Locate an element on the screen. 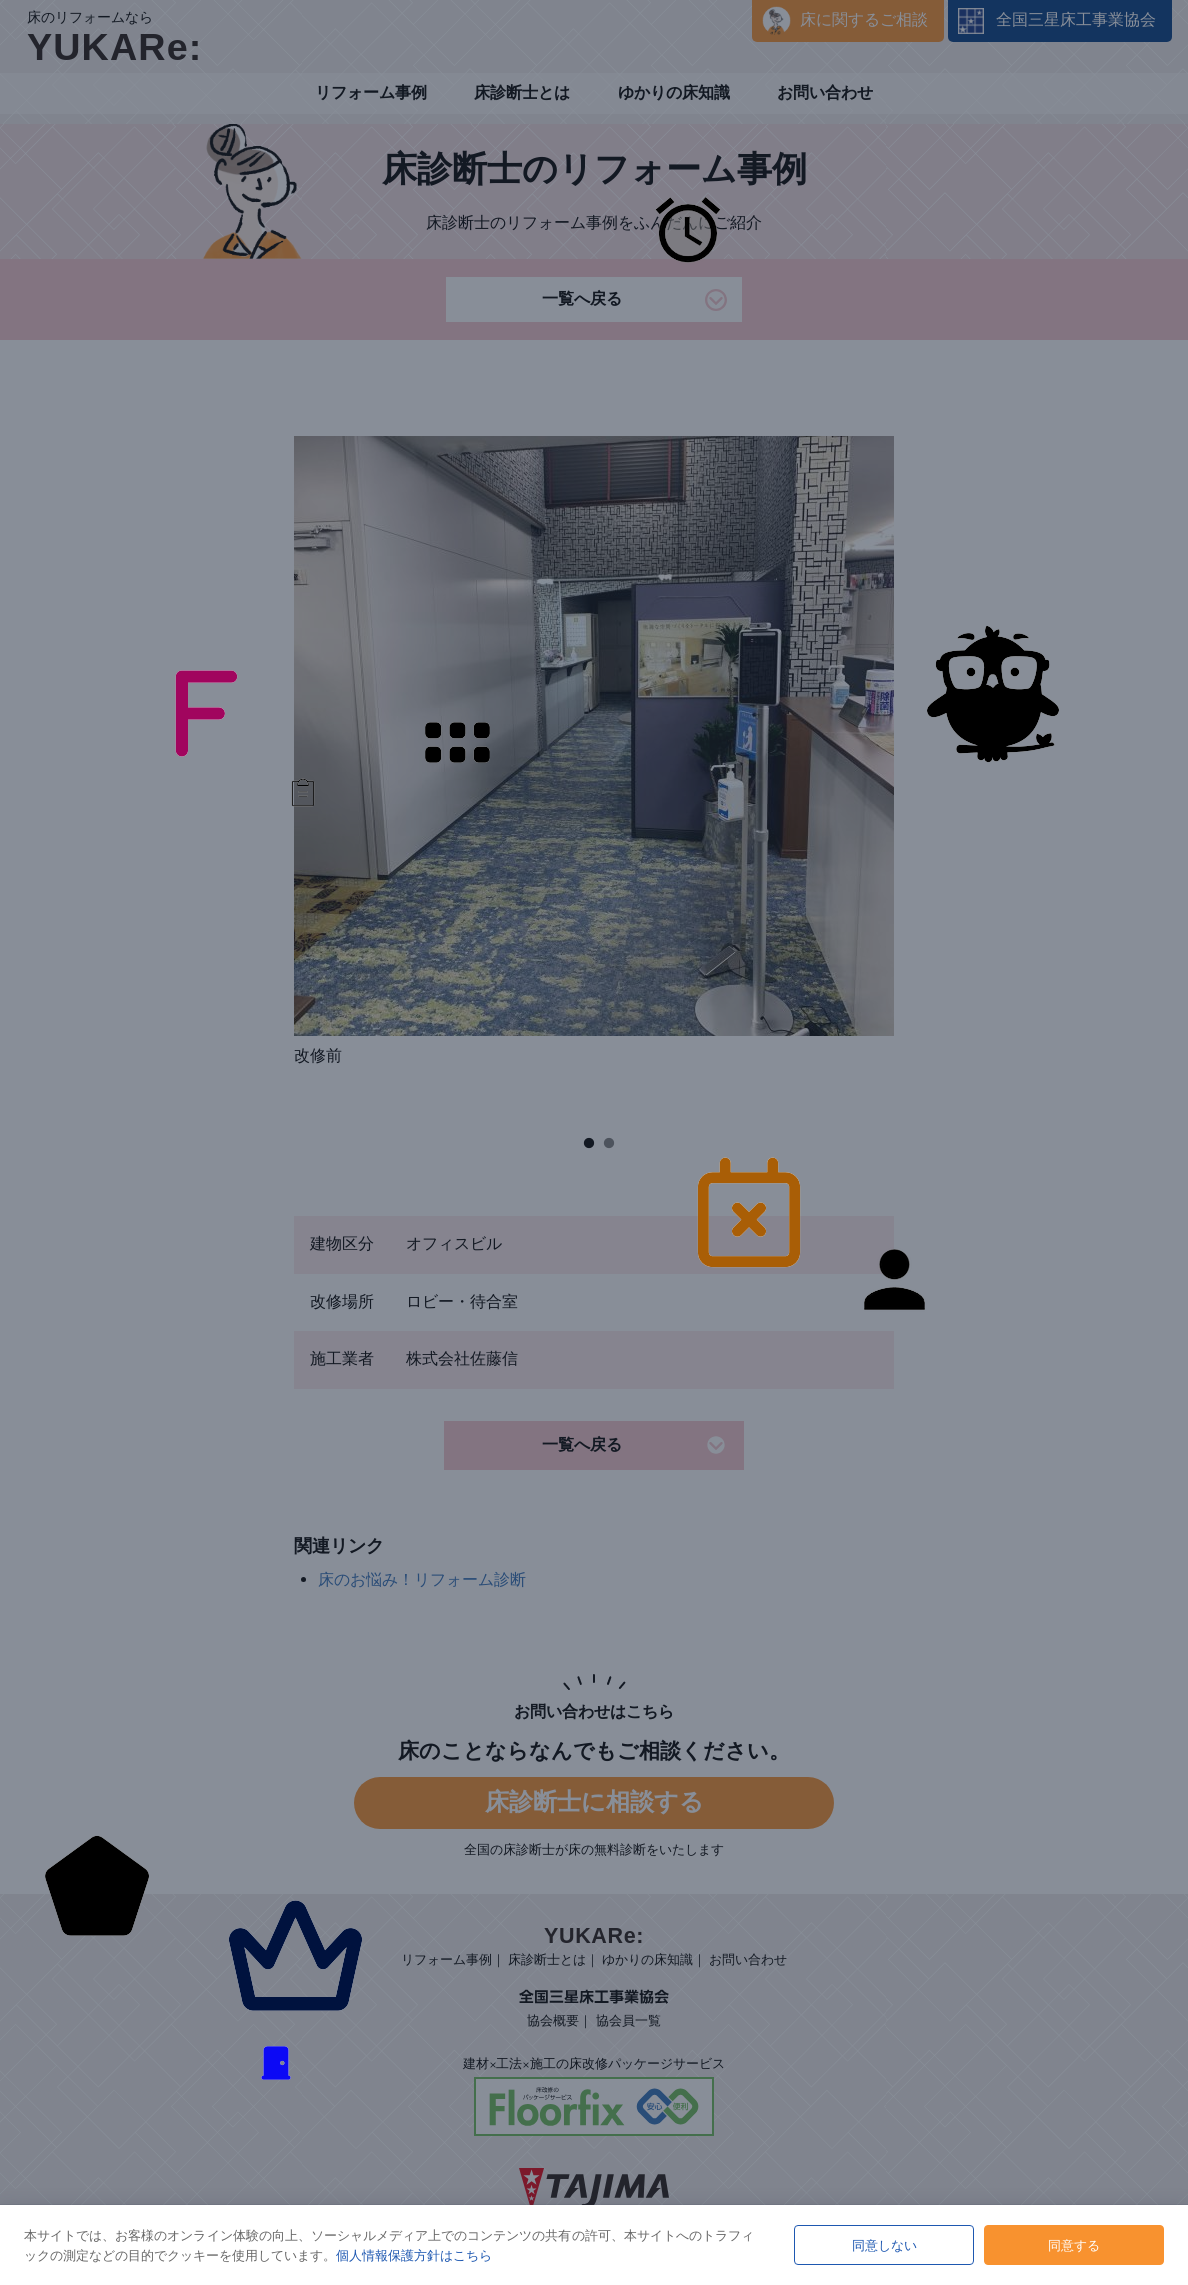 This screenshot has height=2285, width=1188. view and manage alarms is located at coordinates (688, 230).